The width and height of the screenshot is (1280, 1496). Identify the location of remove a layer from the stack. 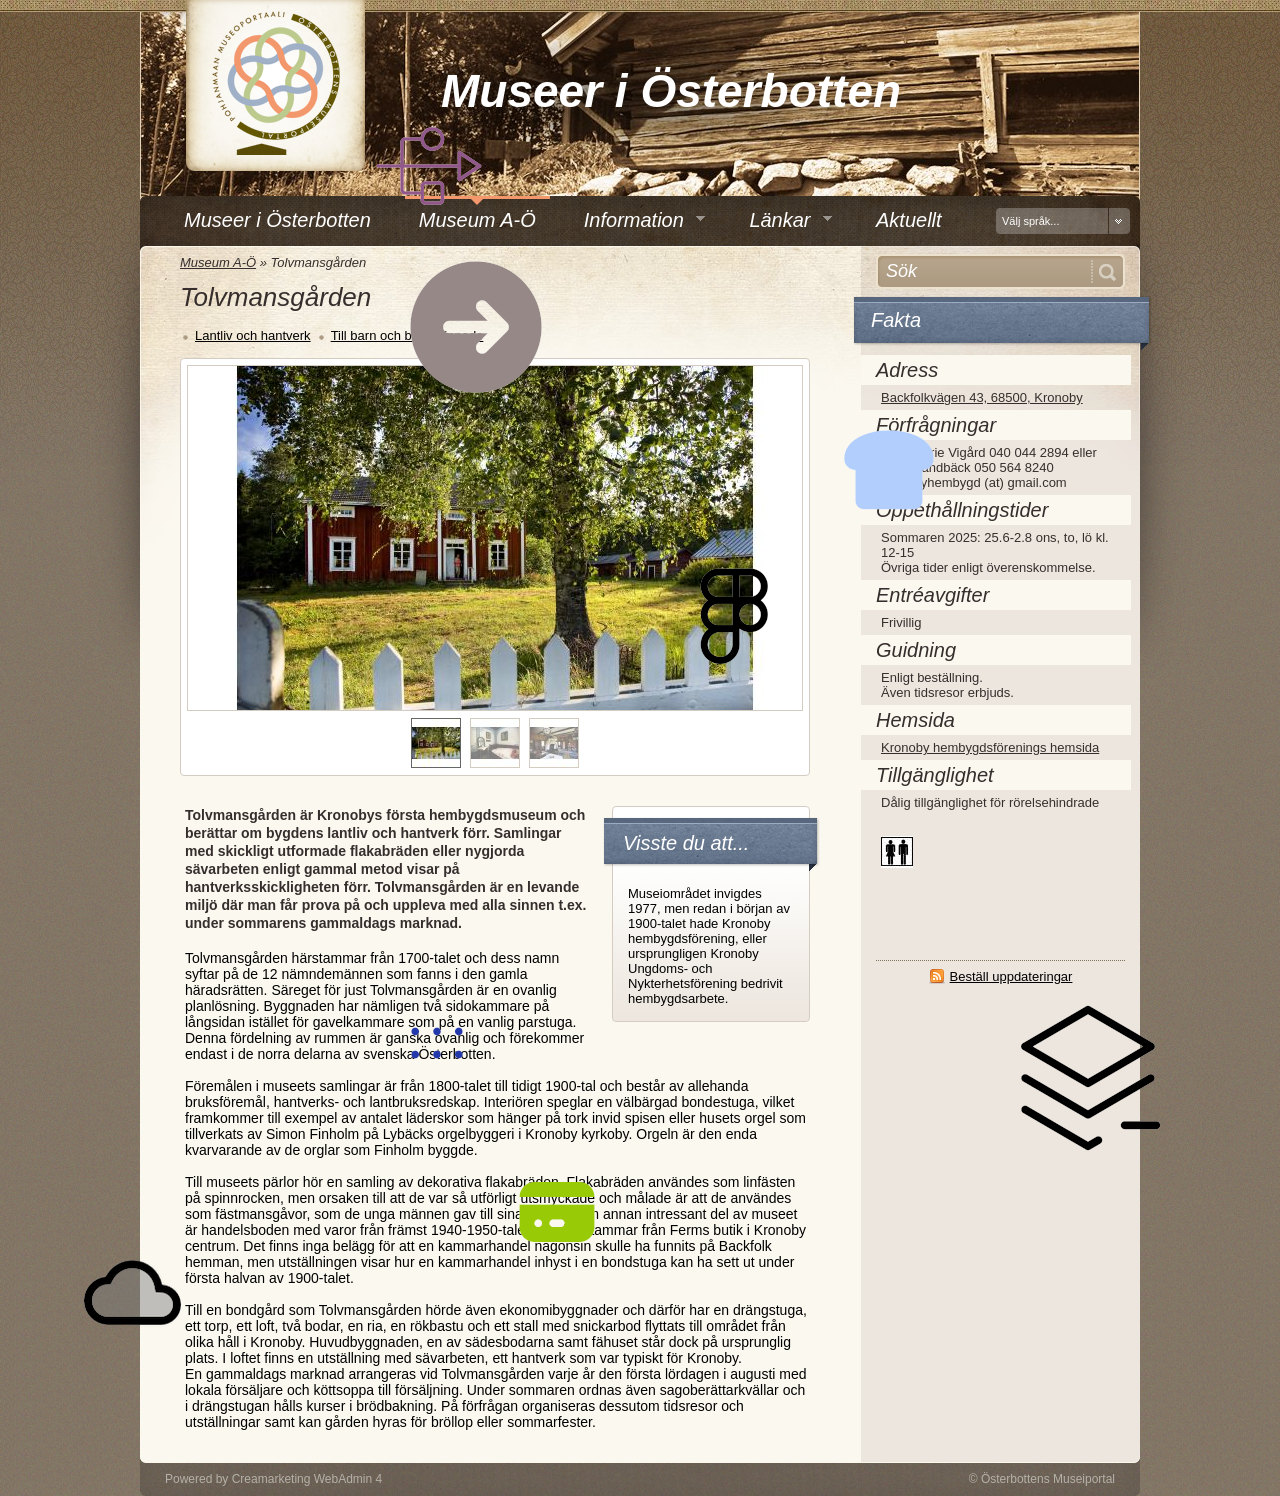
(1088, 1078).